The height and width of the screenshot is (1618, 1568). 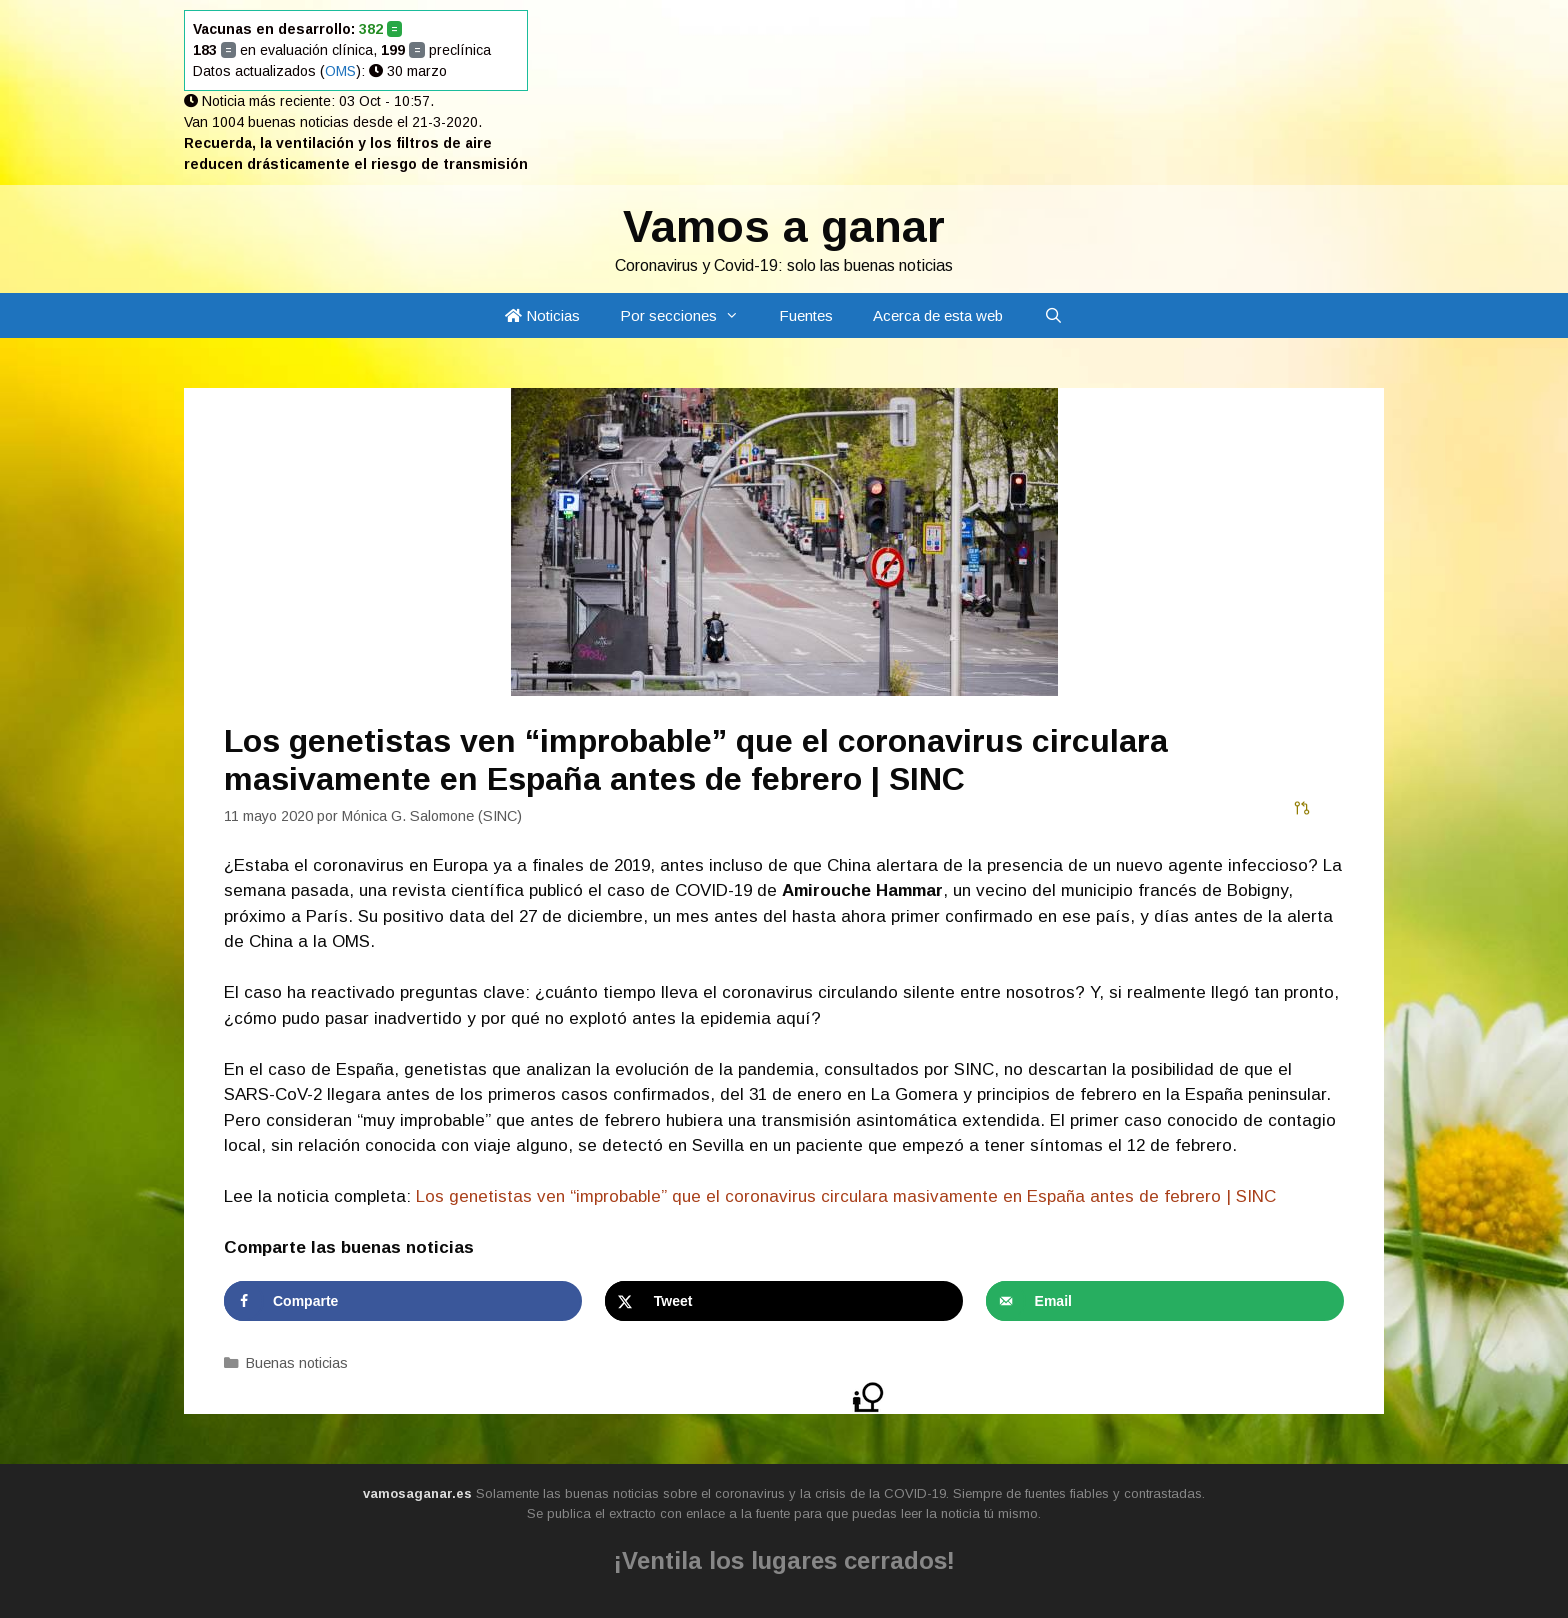 What do you see at coordinates (868, 1397) in the screenshot?
I see `explore nature or outdoor activities` at bounding box center [868, 1397].